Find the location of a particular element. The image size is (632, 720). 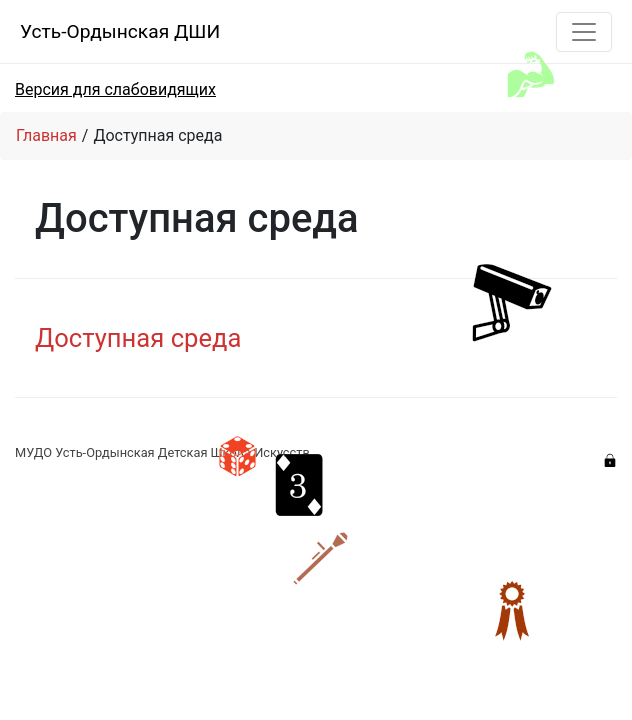

roll the dice or randomize is located at coordinates (237, 456).